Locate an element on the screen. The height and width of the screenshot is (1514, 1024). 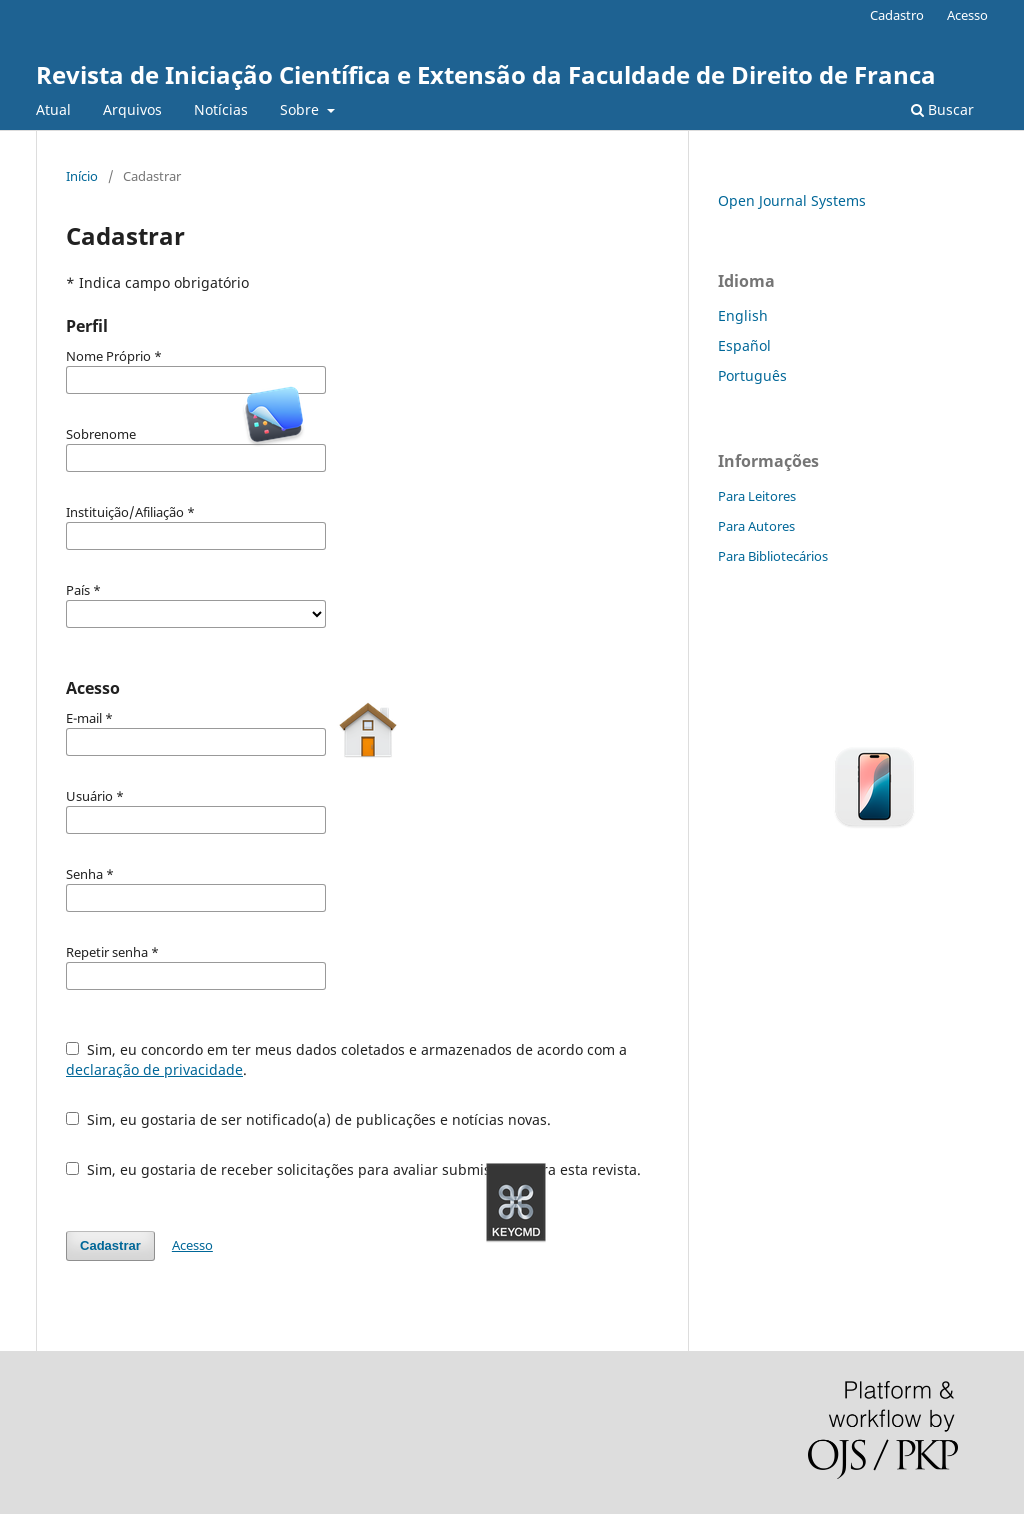
access screen capture or screenshot tool is located at coordinates (273, 415).